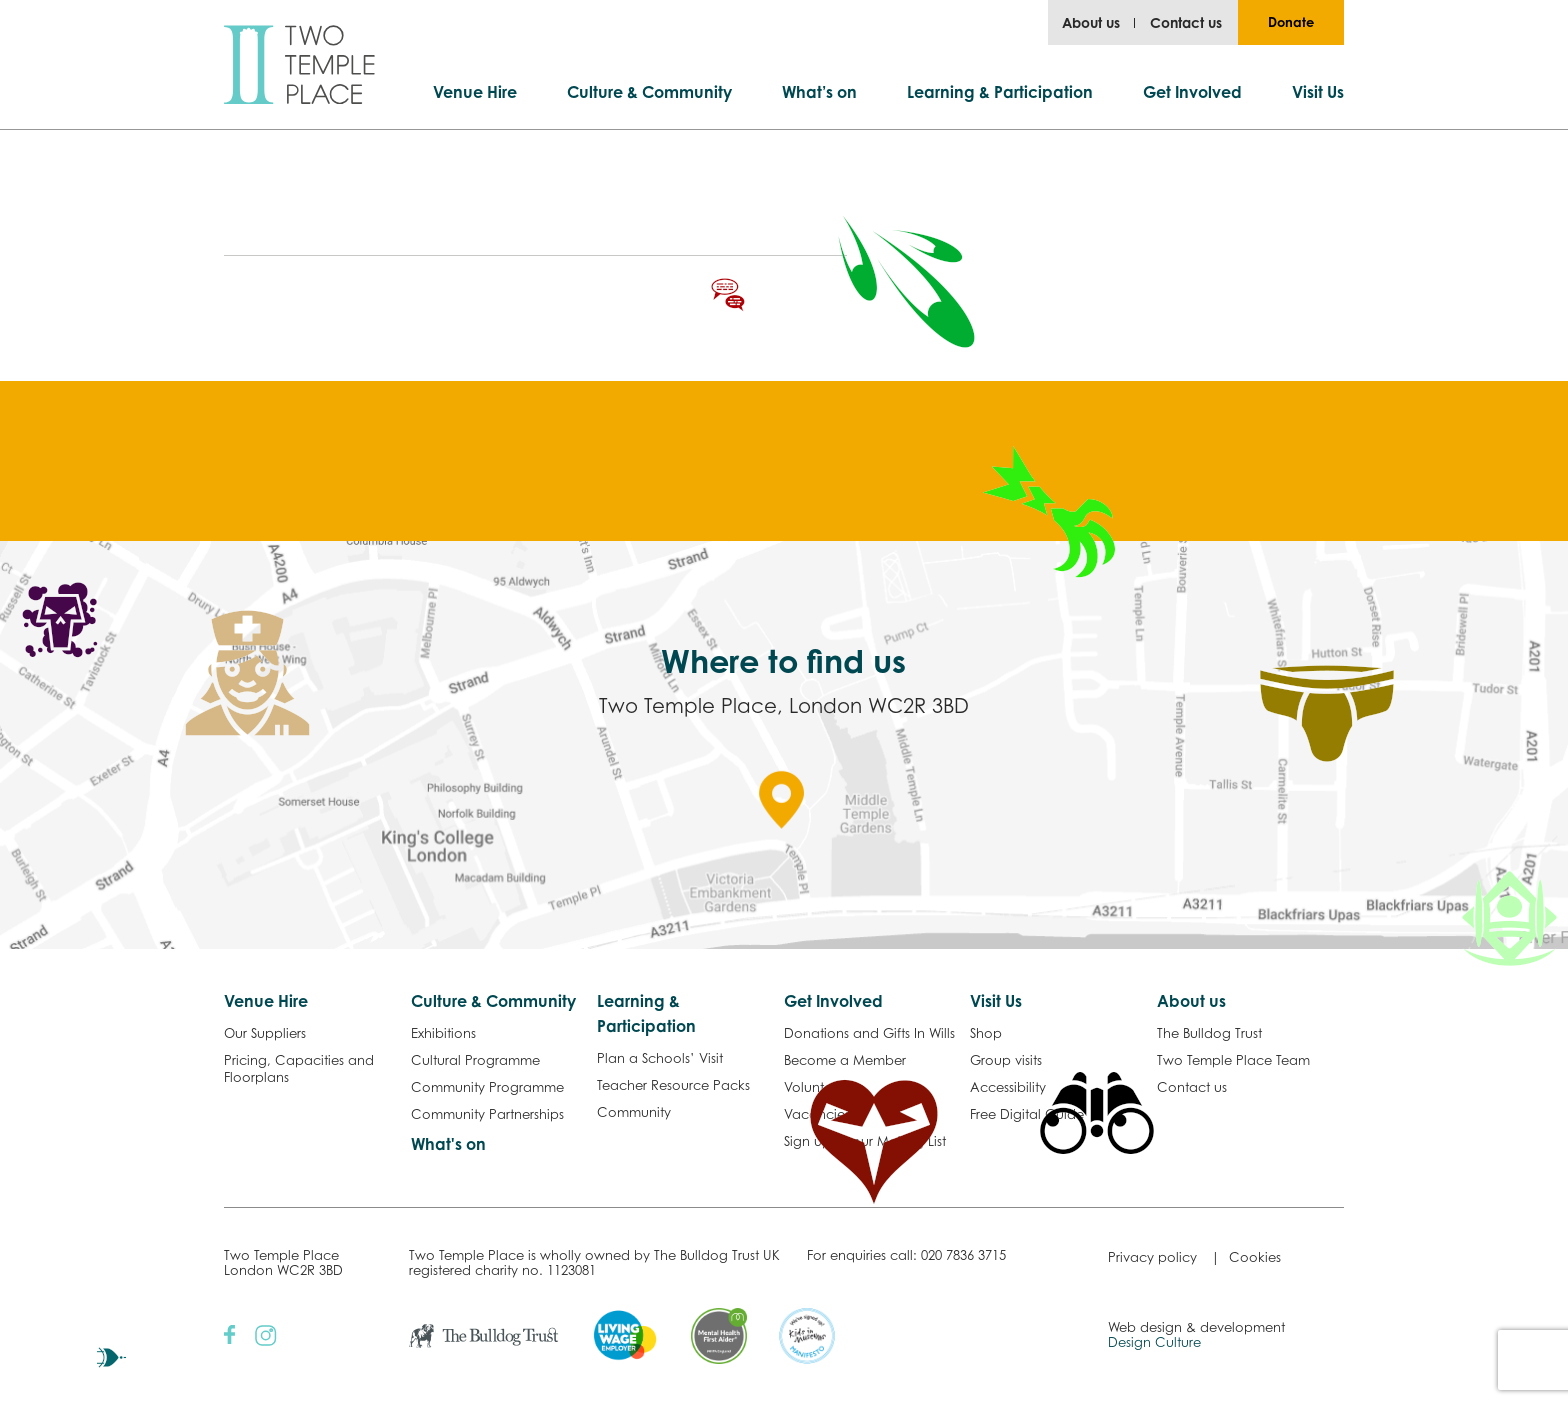  Describe the element at coordinates (1327, 704) in the screenshot. I see `browse underwear or intimate apparel category` at that location.